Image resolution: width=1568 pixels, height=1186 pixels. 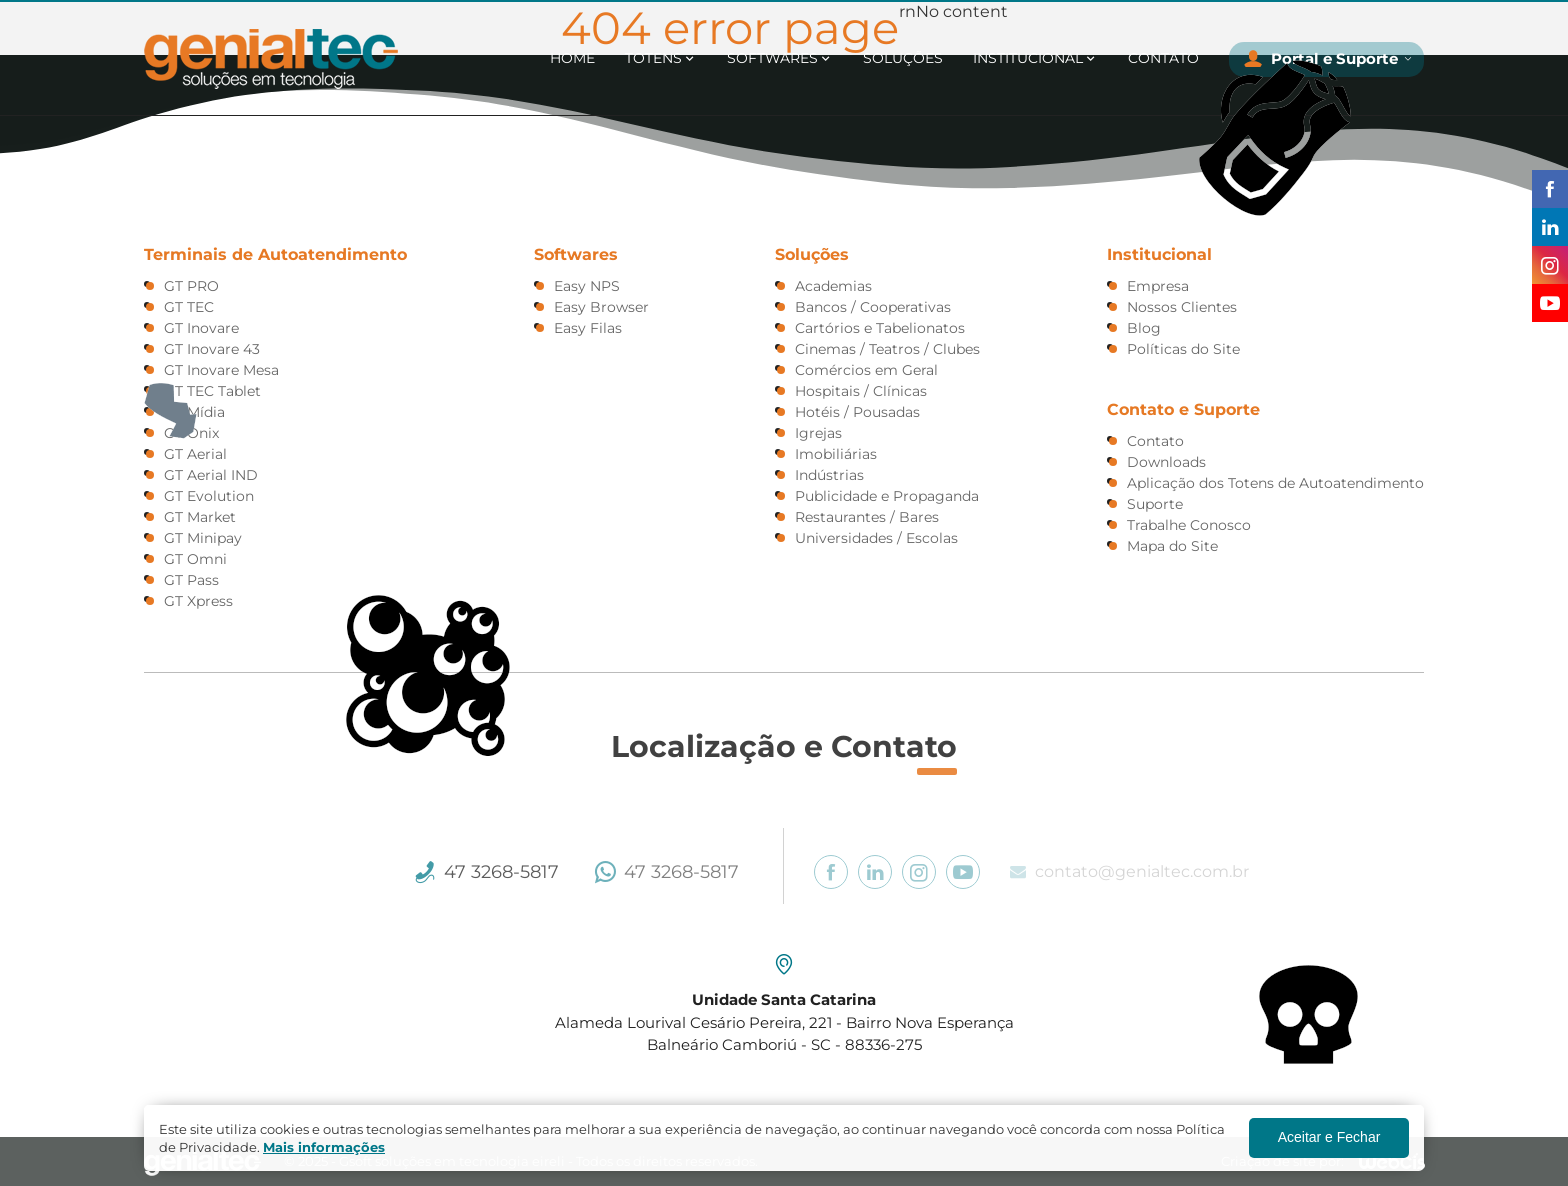 What do you see at coordinates (1275, 138) in the screenshot?
I see `access your inventory or stored items` at bounding box center [1275, 138].